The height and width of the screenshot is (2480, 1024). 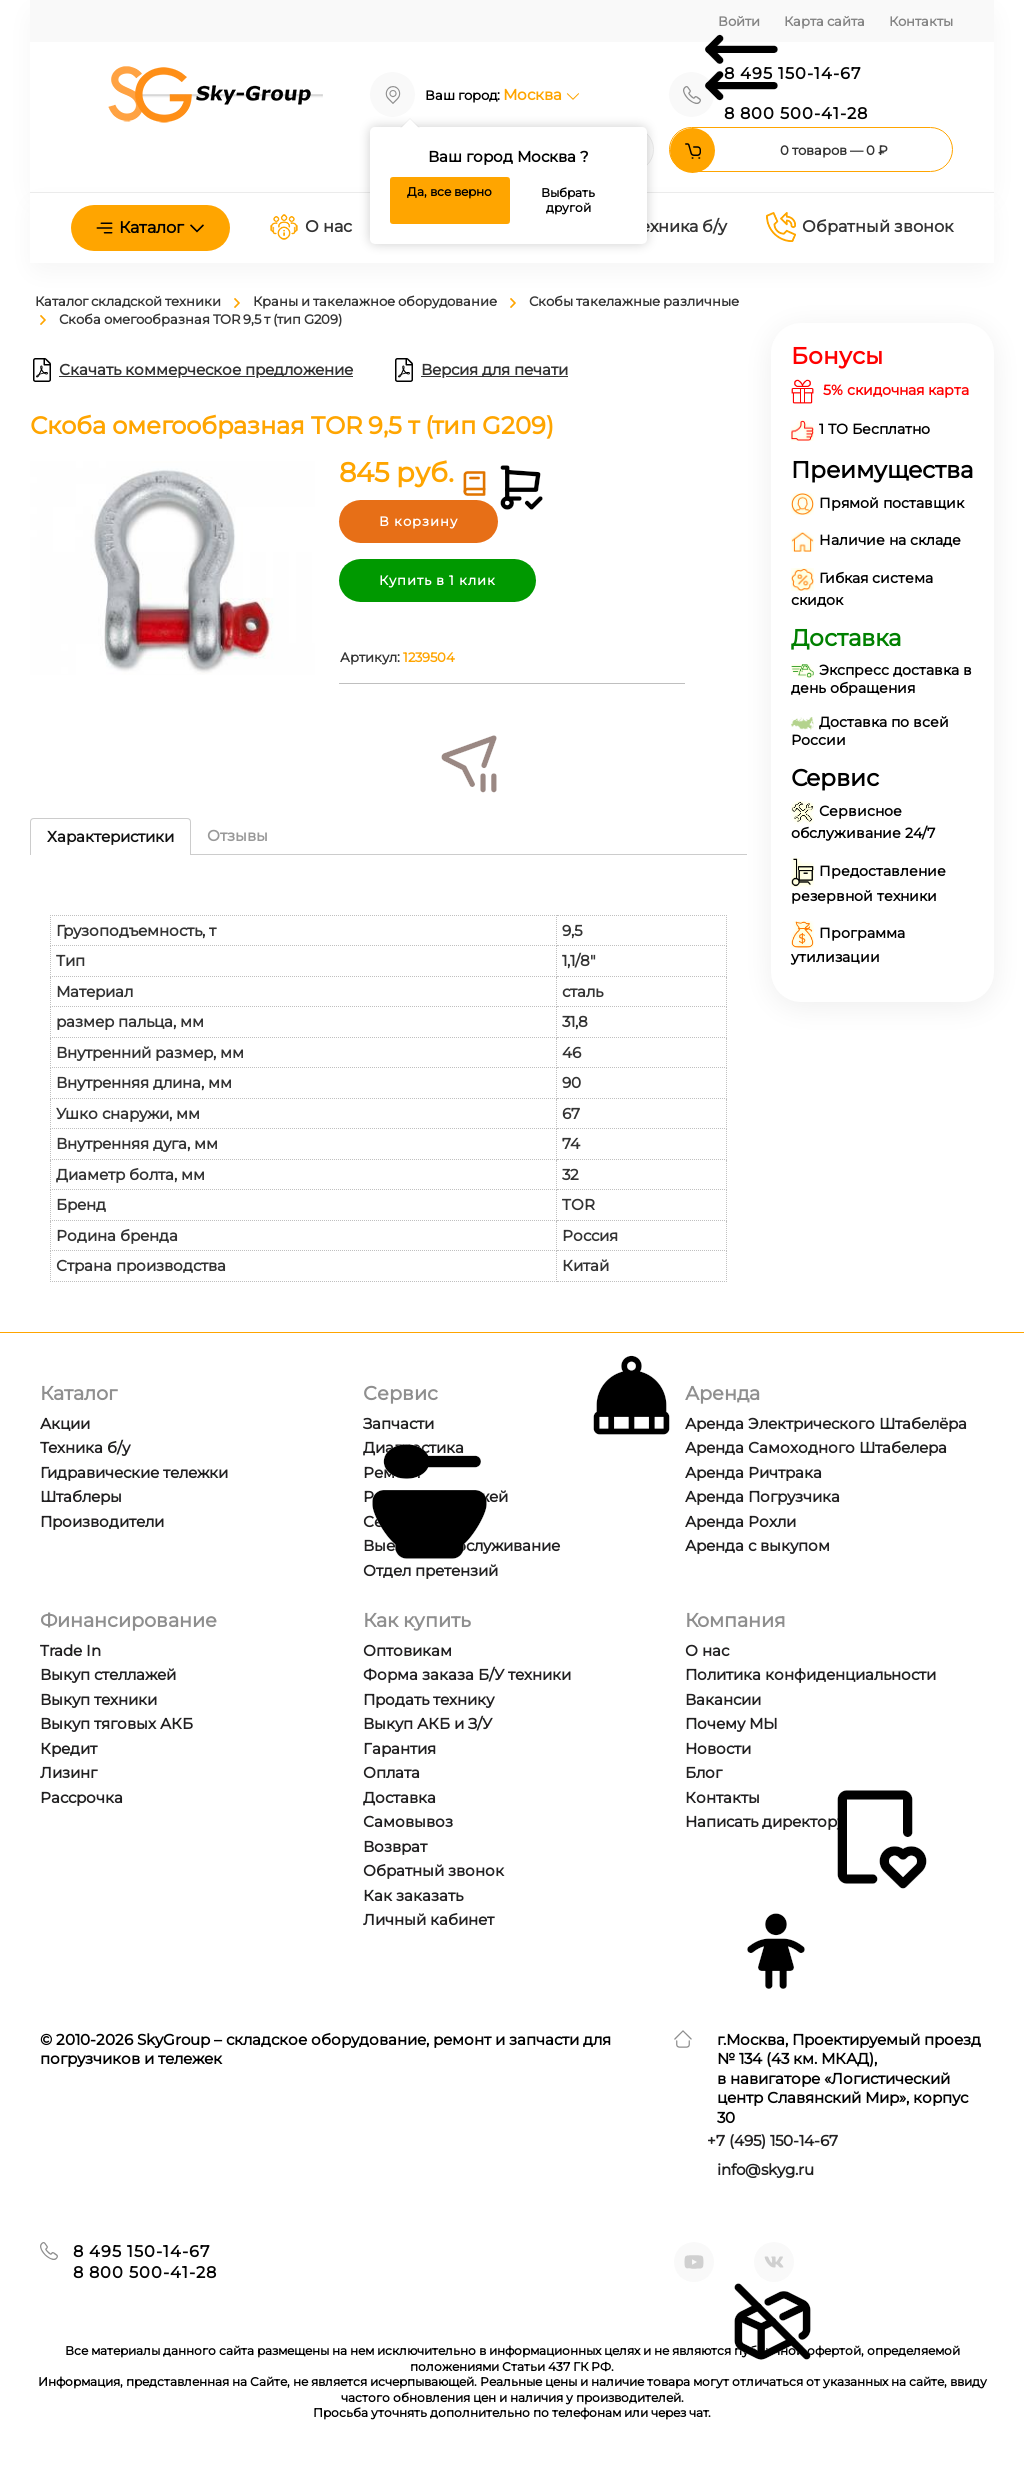 What do you see at coordinates (875, 1837) in the screenshot?
I see `add tablet to favorites` at bounding box center [875, 1837].